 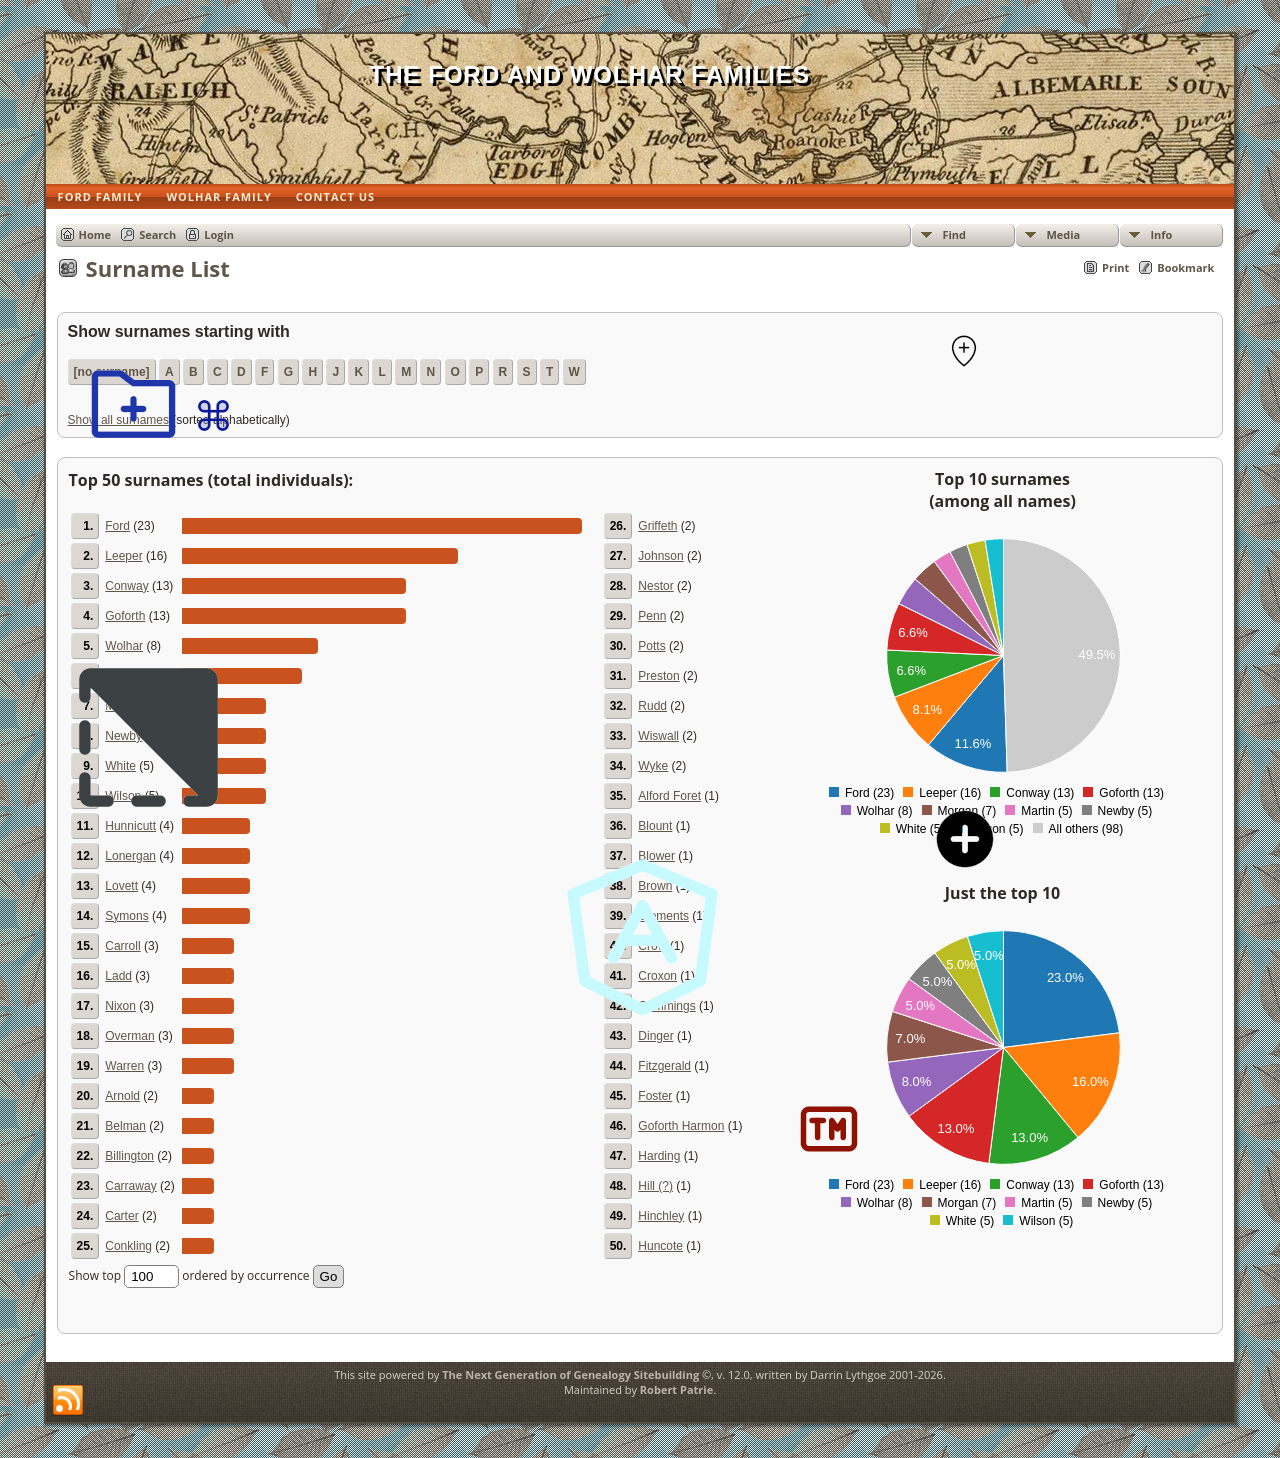 What do you see at coordinates (133, 402) in the screenshot?
I see `create a new folder` at bounding box center [133, 402].